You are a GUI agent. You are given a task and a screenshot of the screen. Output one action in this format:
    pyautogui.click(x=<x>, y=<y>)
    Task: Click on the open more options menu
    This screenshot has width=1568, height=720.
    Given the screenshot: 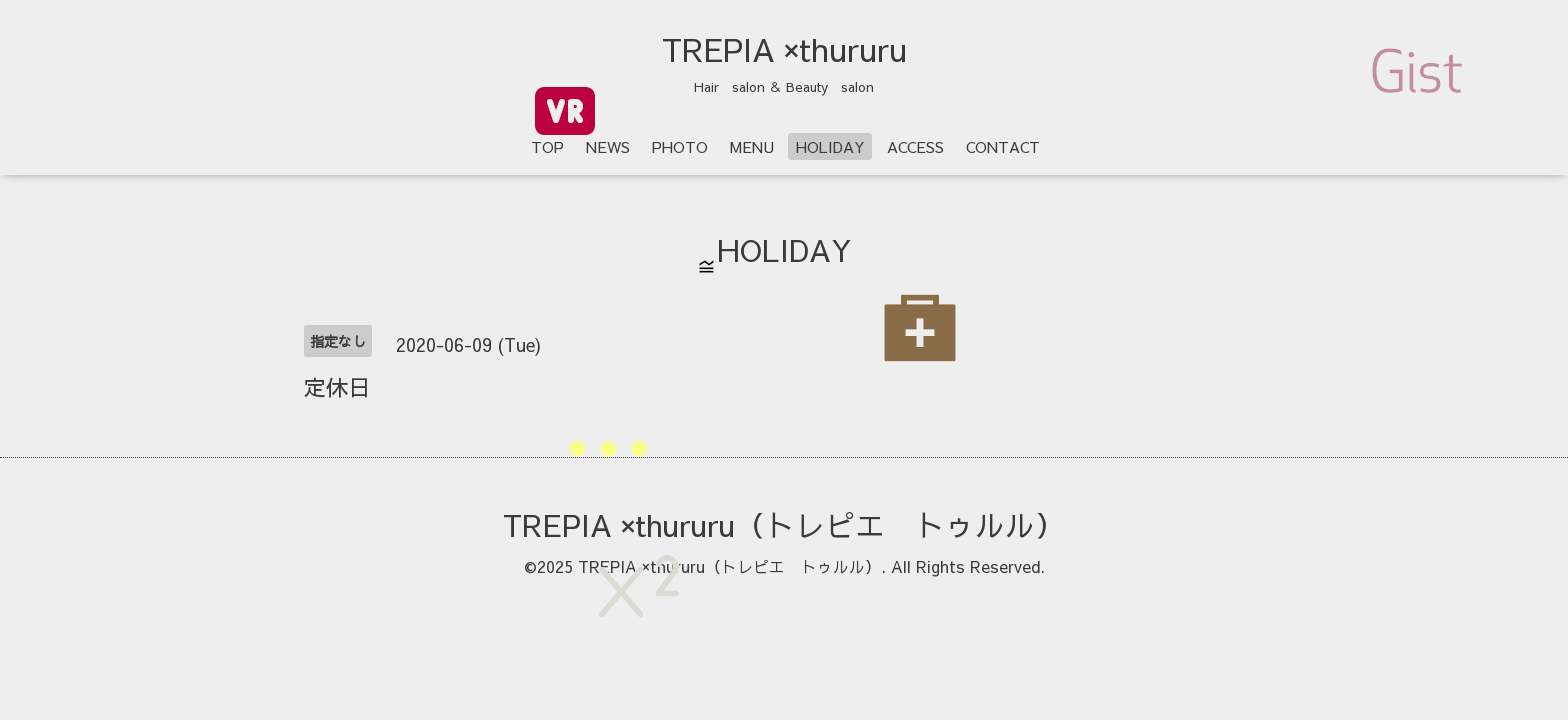 What is the action you would take?
    pyautogui.click(x=608, y=448)
    